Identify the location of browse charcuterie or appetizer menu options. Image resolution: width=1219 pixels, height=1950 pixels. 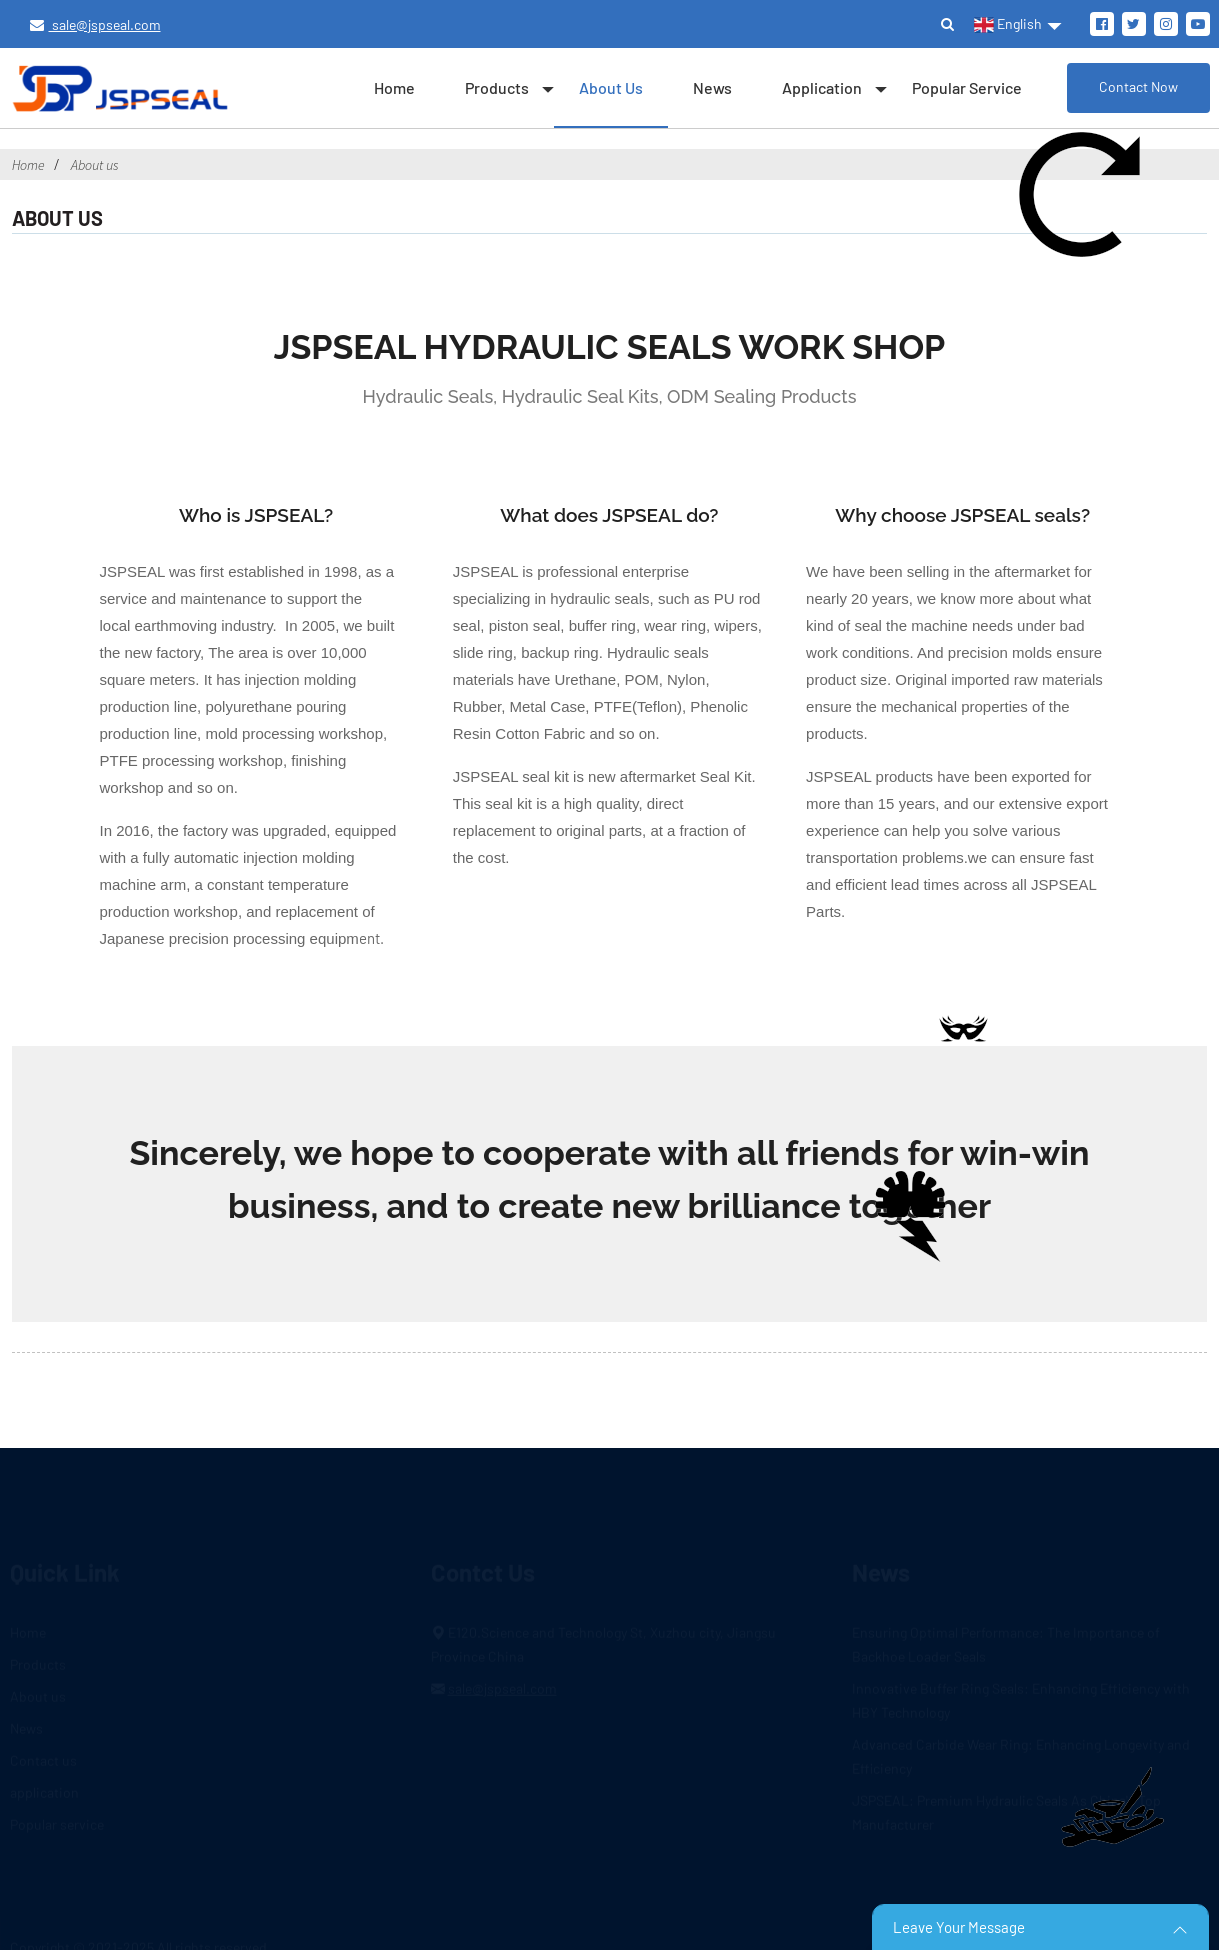
(1112, 1812).